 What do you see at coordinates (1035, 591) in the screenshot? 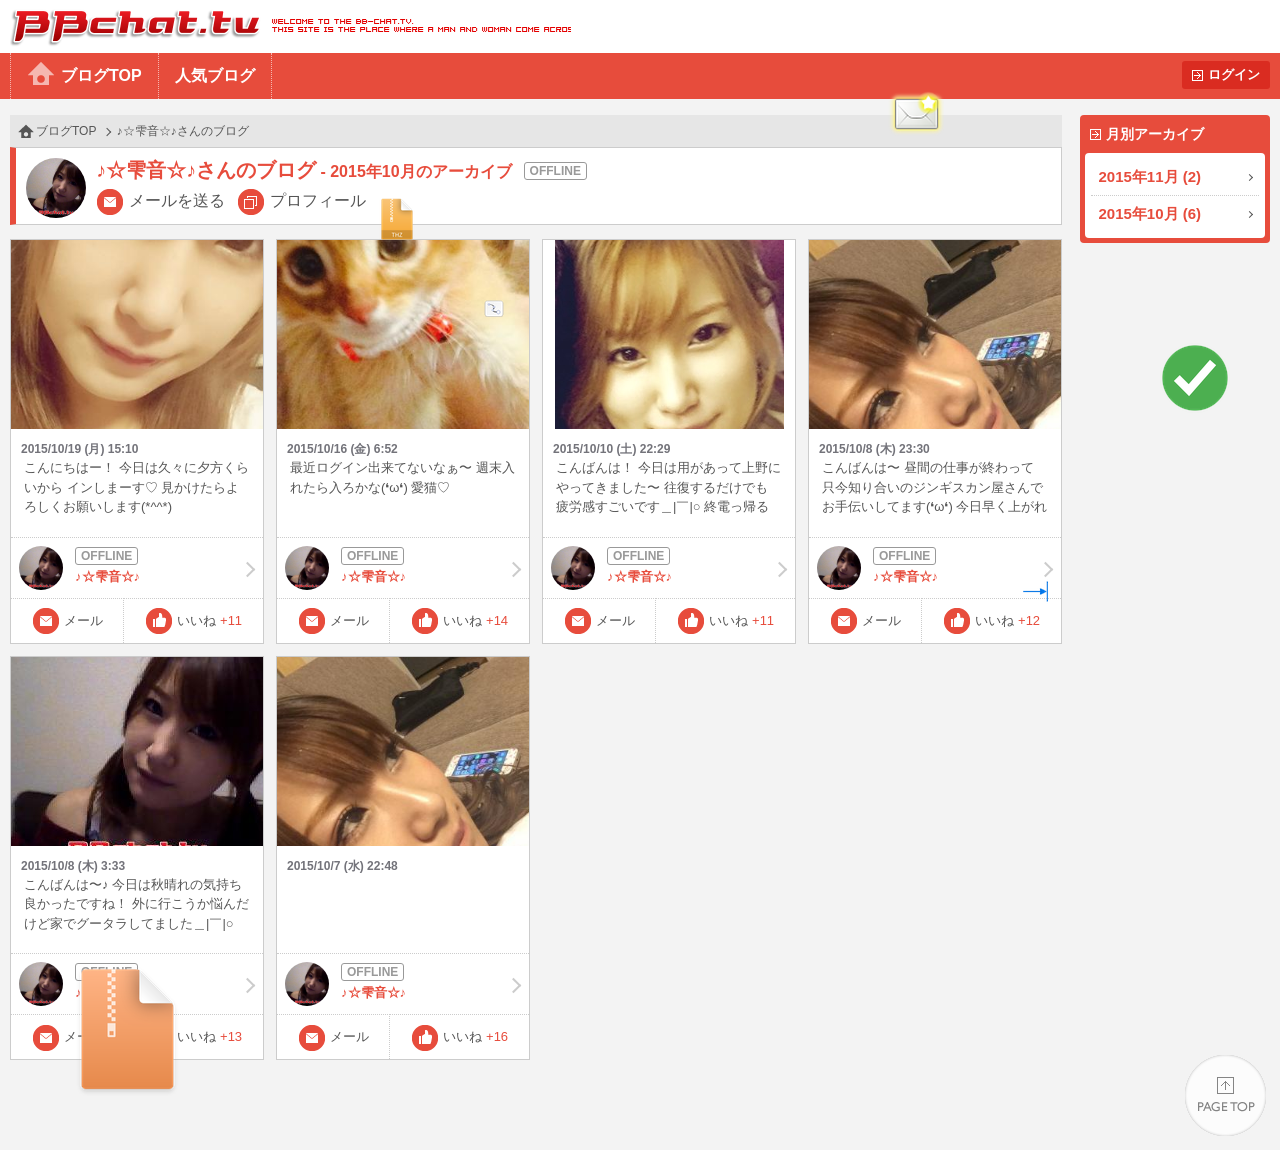
I see `go to the last item or page` at bounding box center [1035, 591].